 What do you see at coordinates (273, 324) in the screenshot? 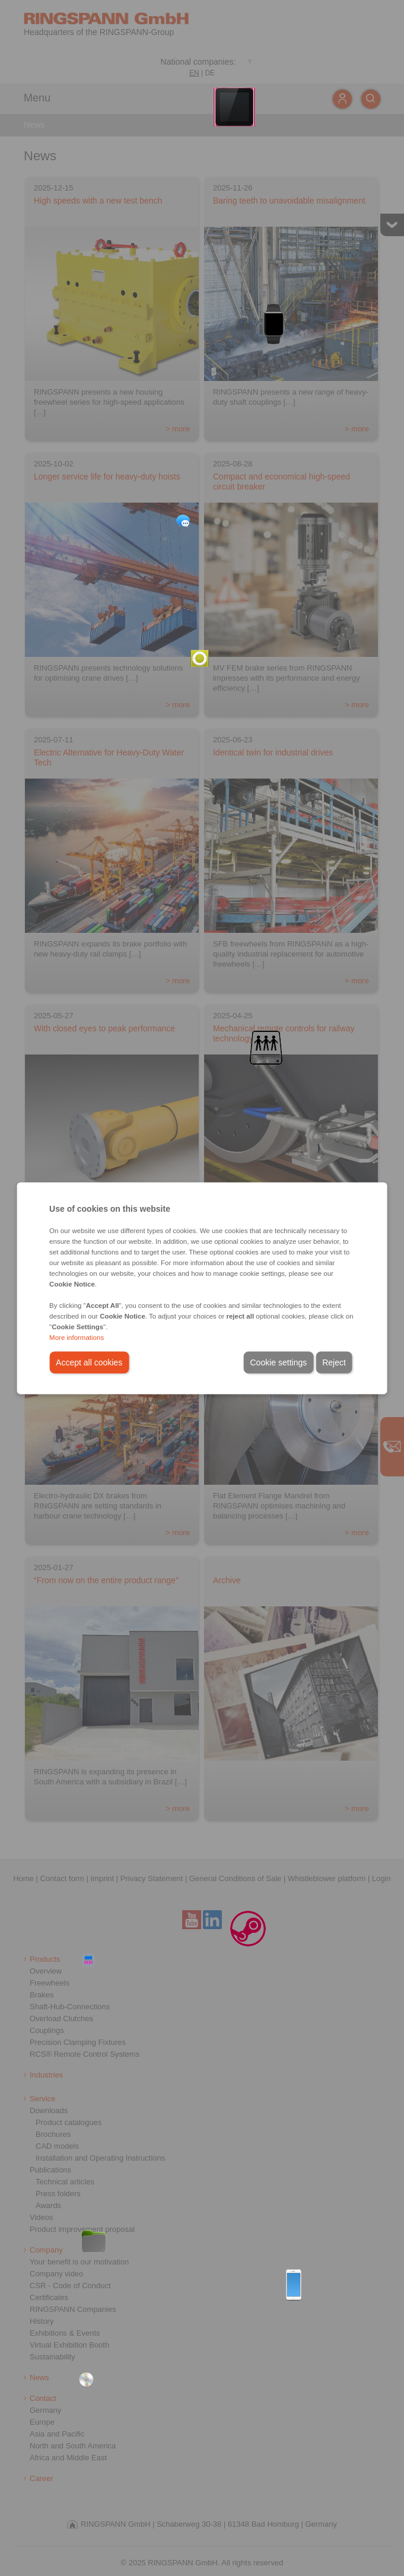
I see `apple watch series 3 device icon` at bounding box center [273, 324].